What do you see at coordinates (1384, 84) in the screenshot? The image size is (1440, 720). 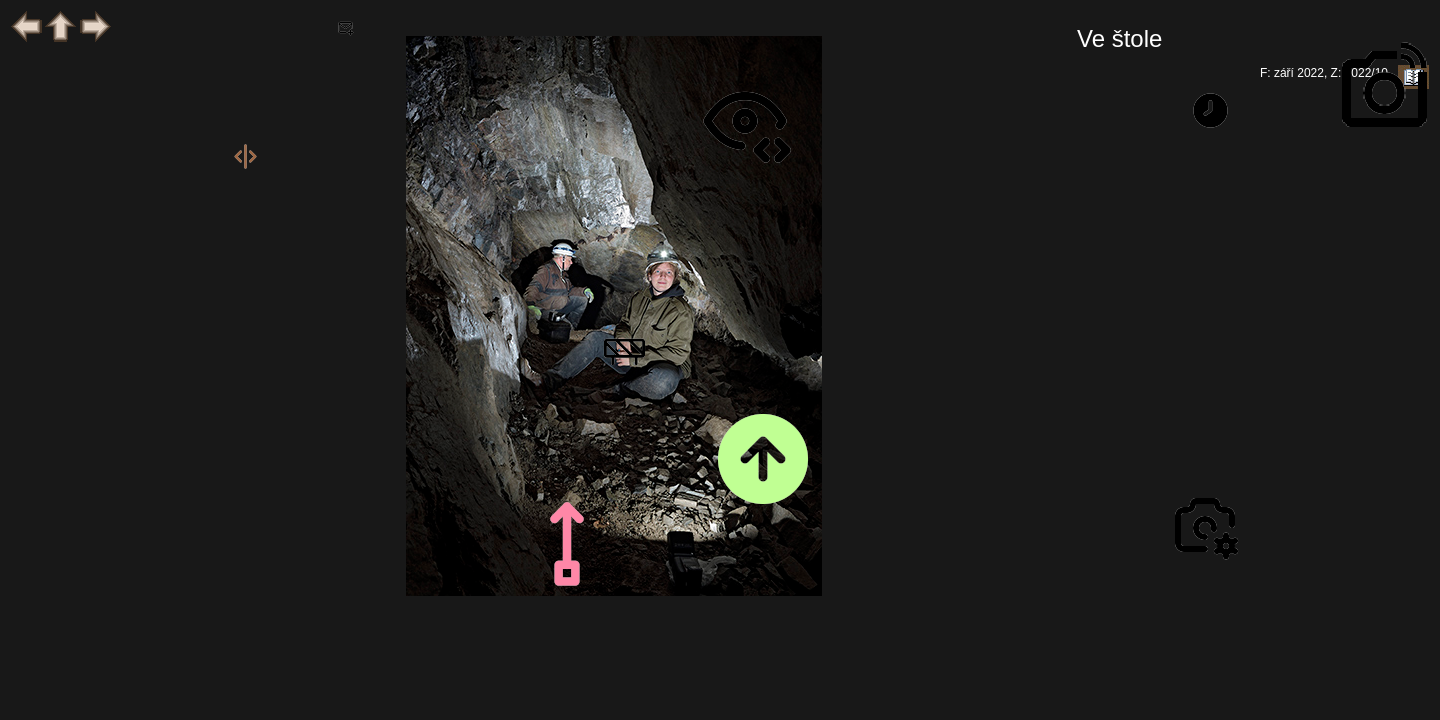 I see `connect to a wireless or external camera` at bounding box center [1384, 84].